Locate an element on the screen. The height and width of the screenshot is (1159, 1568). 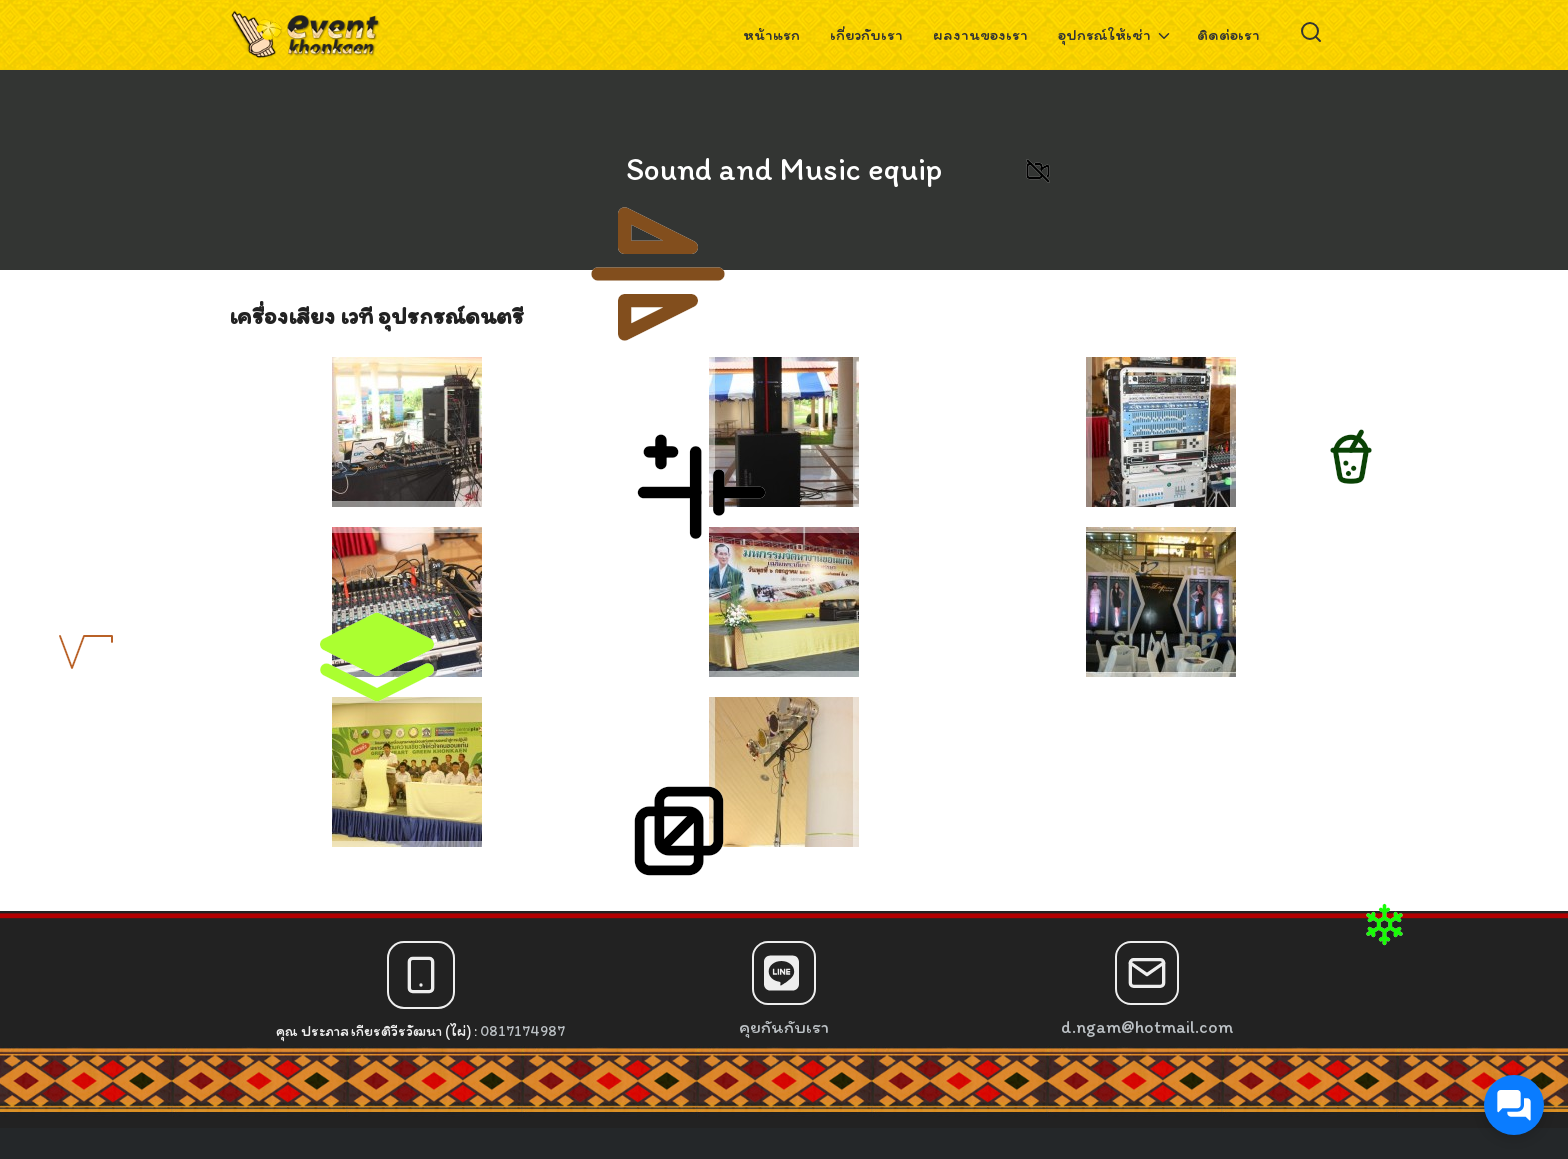
turn off camera or disable video is located at coordinates (1038, 171).